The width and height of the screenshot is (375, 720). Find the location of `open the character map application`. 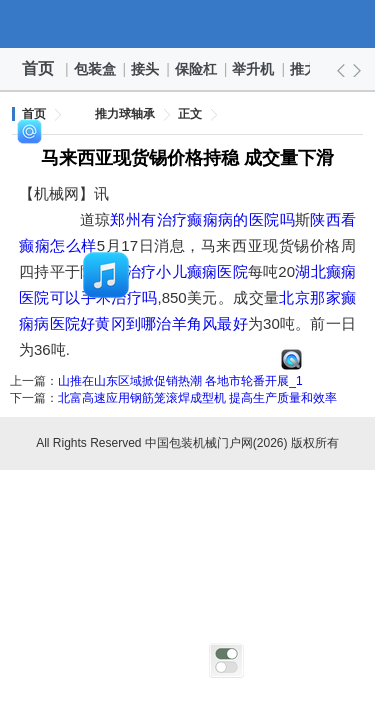

open the character map application is located at coordinates (29, 131).